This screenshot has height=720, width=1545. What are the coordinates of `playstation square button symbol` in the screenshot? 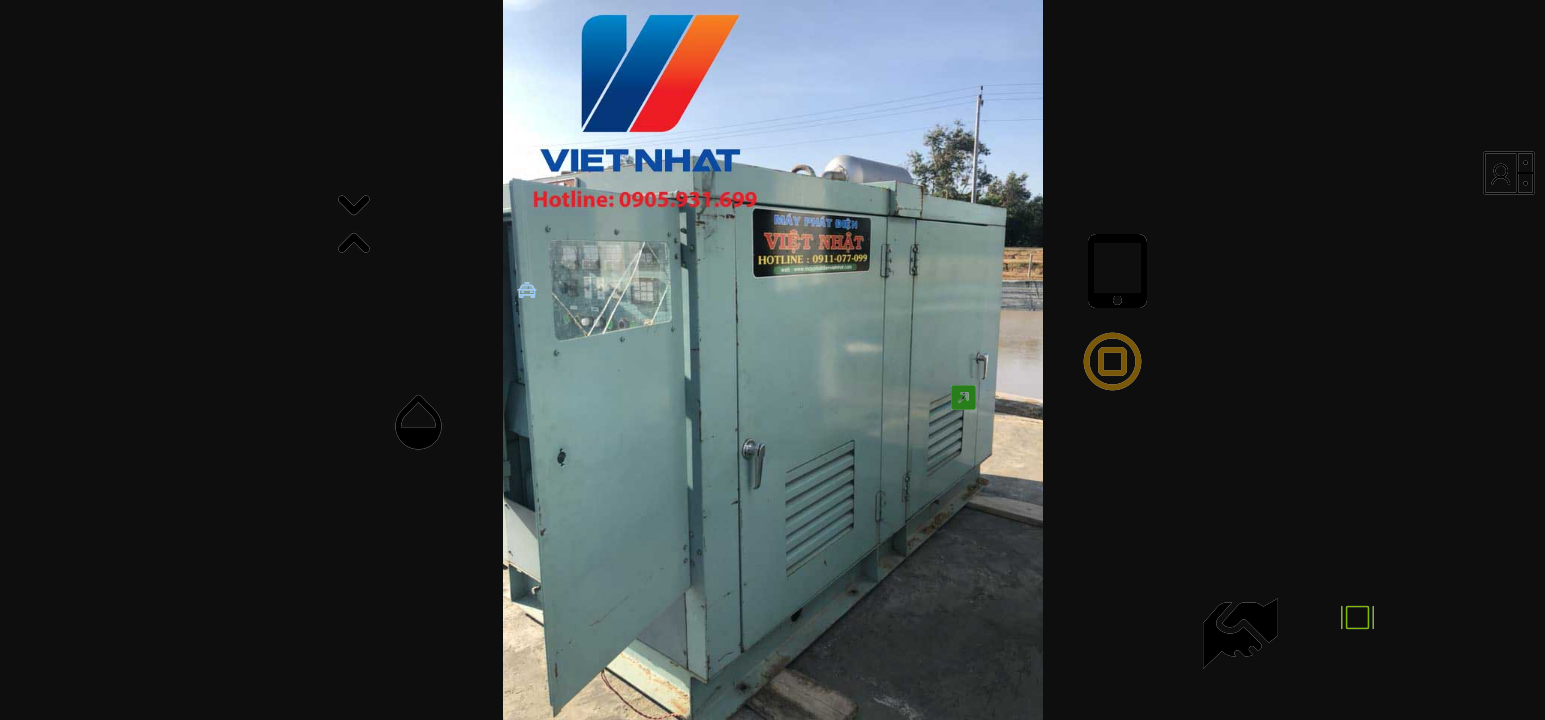 It's located at (1112, 361).